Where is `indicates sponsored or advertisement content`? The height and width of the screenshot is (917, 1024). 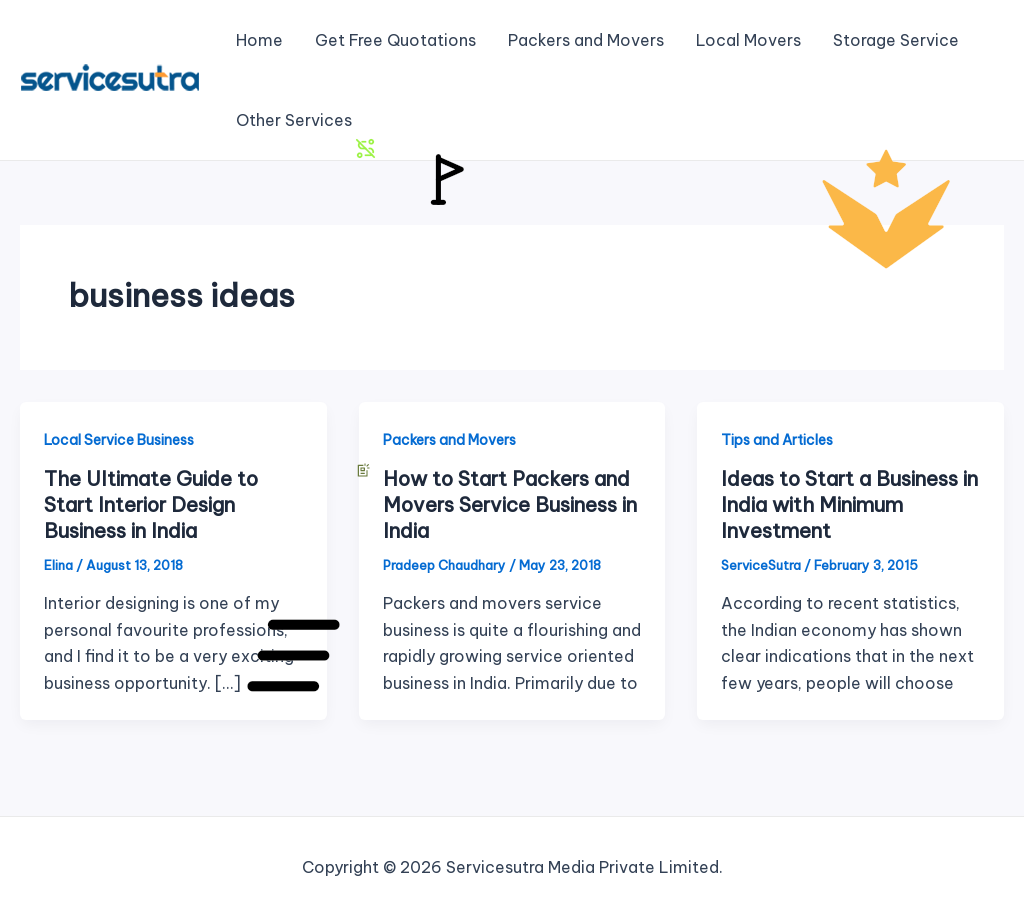
indicates sponsored or advertisement content is located at coordinates (363, 470).